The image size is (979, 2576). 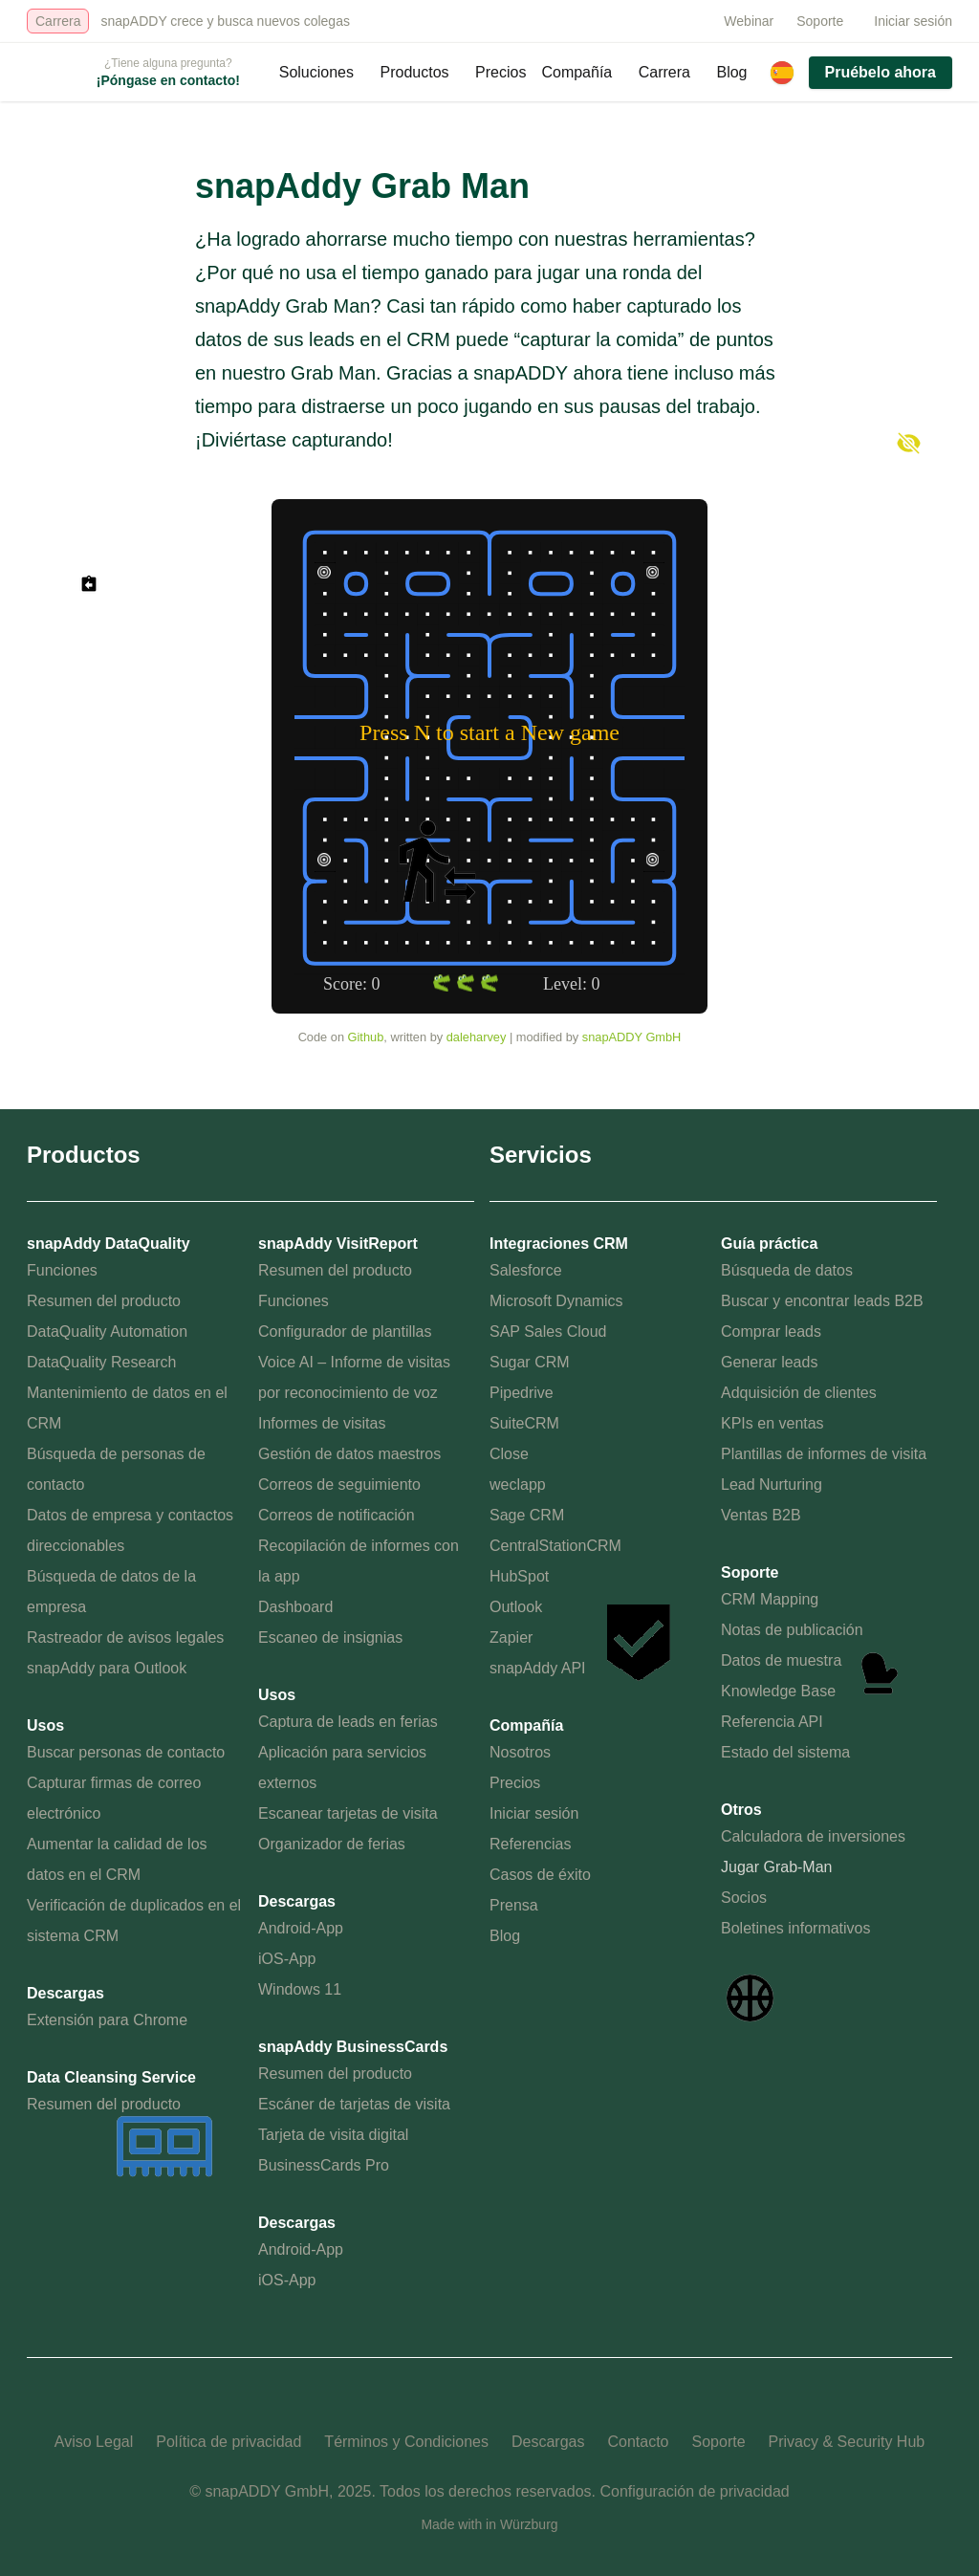 What do you see at coordinates (880, 1673) in the screenshot?
I see `indicates cold weather or winter conditions` at bounding box center [880, 1673].